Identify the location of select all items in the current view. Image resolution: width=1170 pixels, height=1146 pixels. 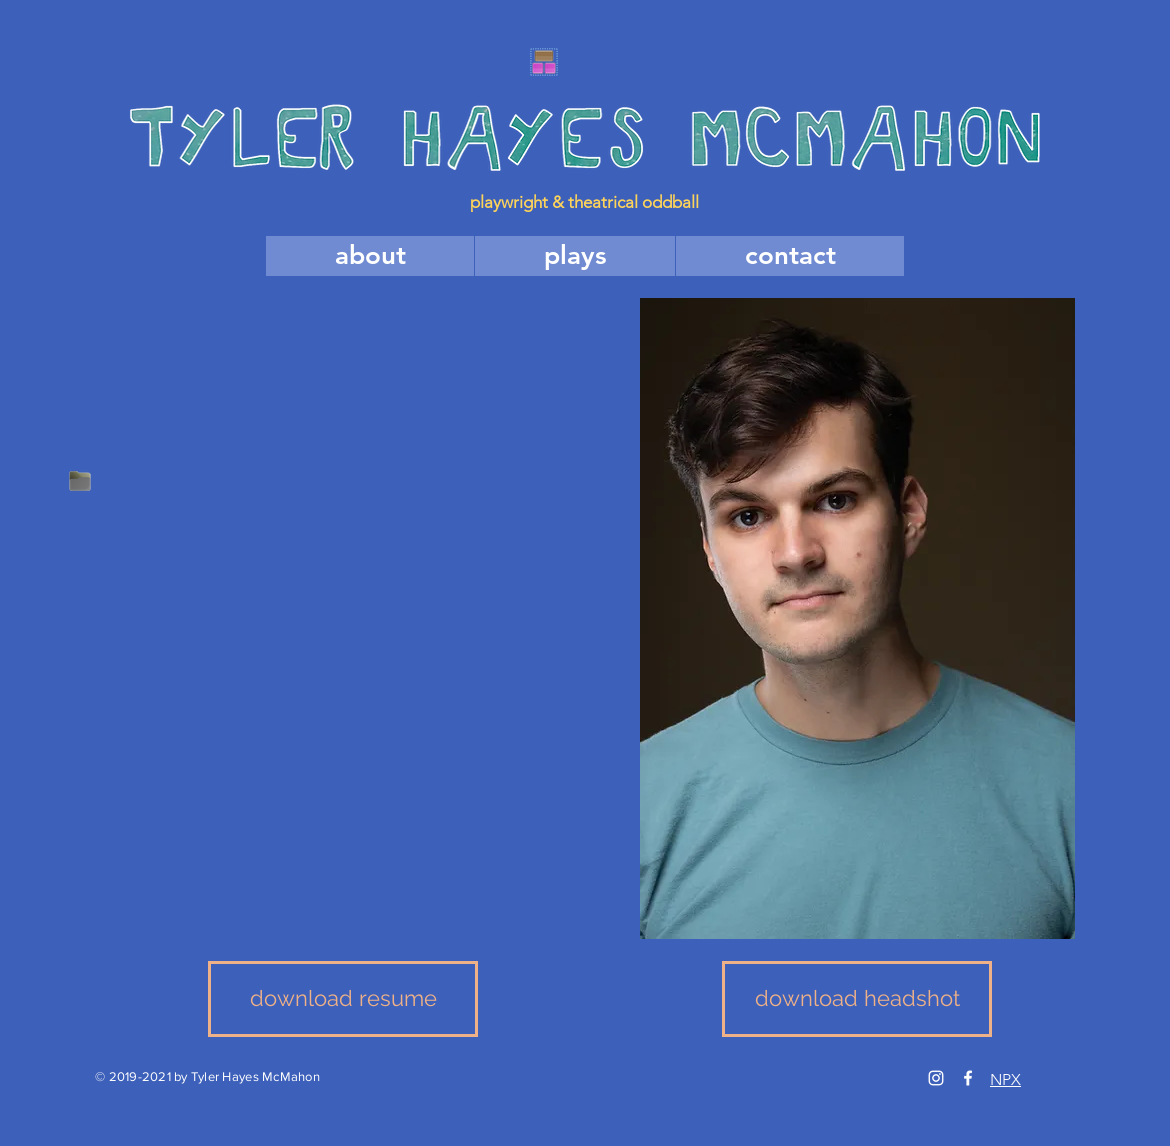
(544, 62).